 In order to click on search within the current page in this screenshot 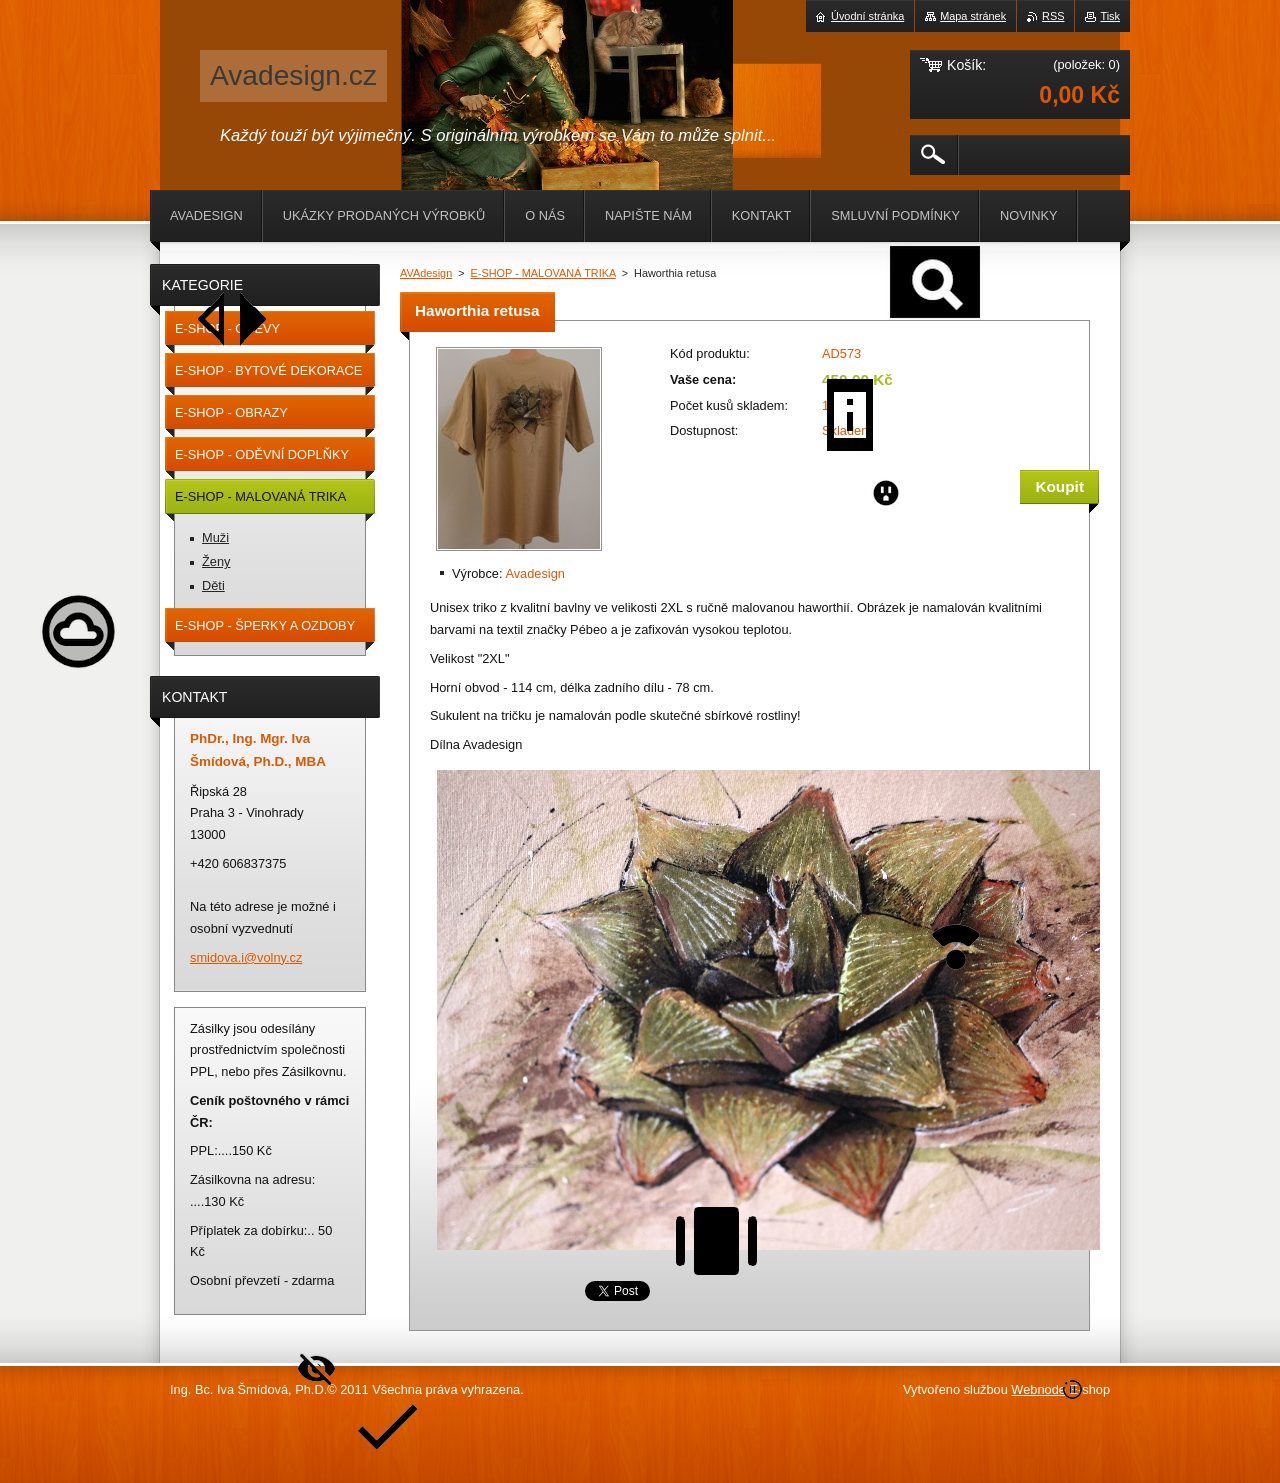, I will do `click(935, 282)`.